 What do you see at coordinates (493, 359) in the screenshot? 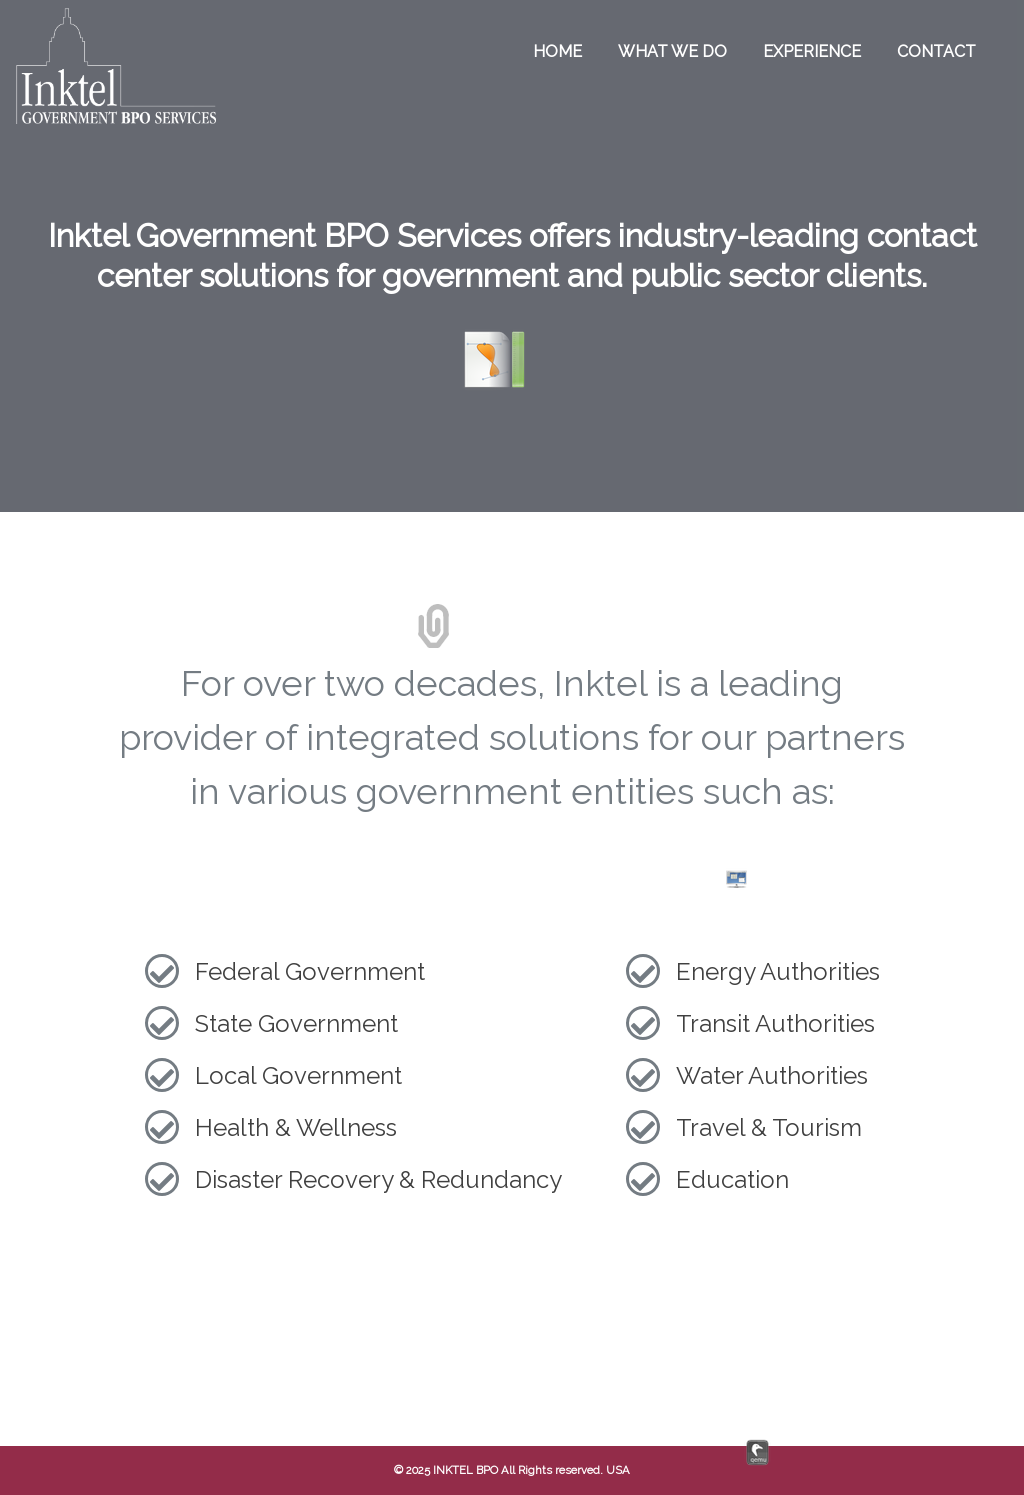
I see `a vector drawing or illustration template file` at bounding box center [493, 359].